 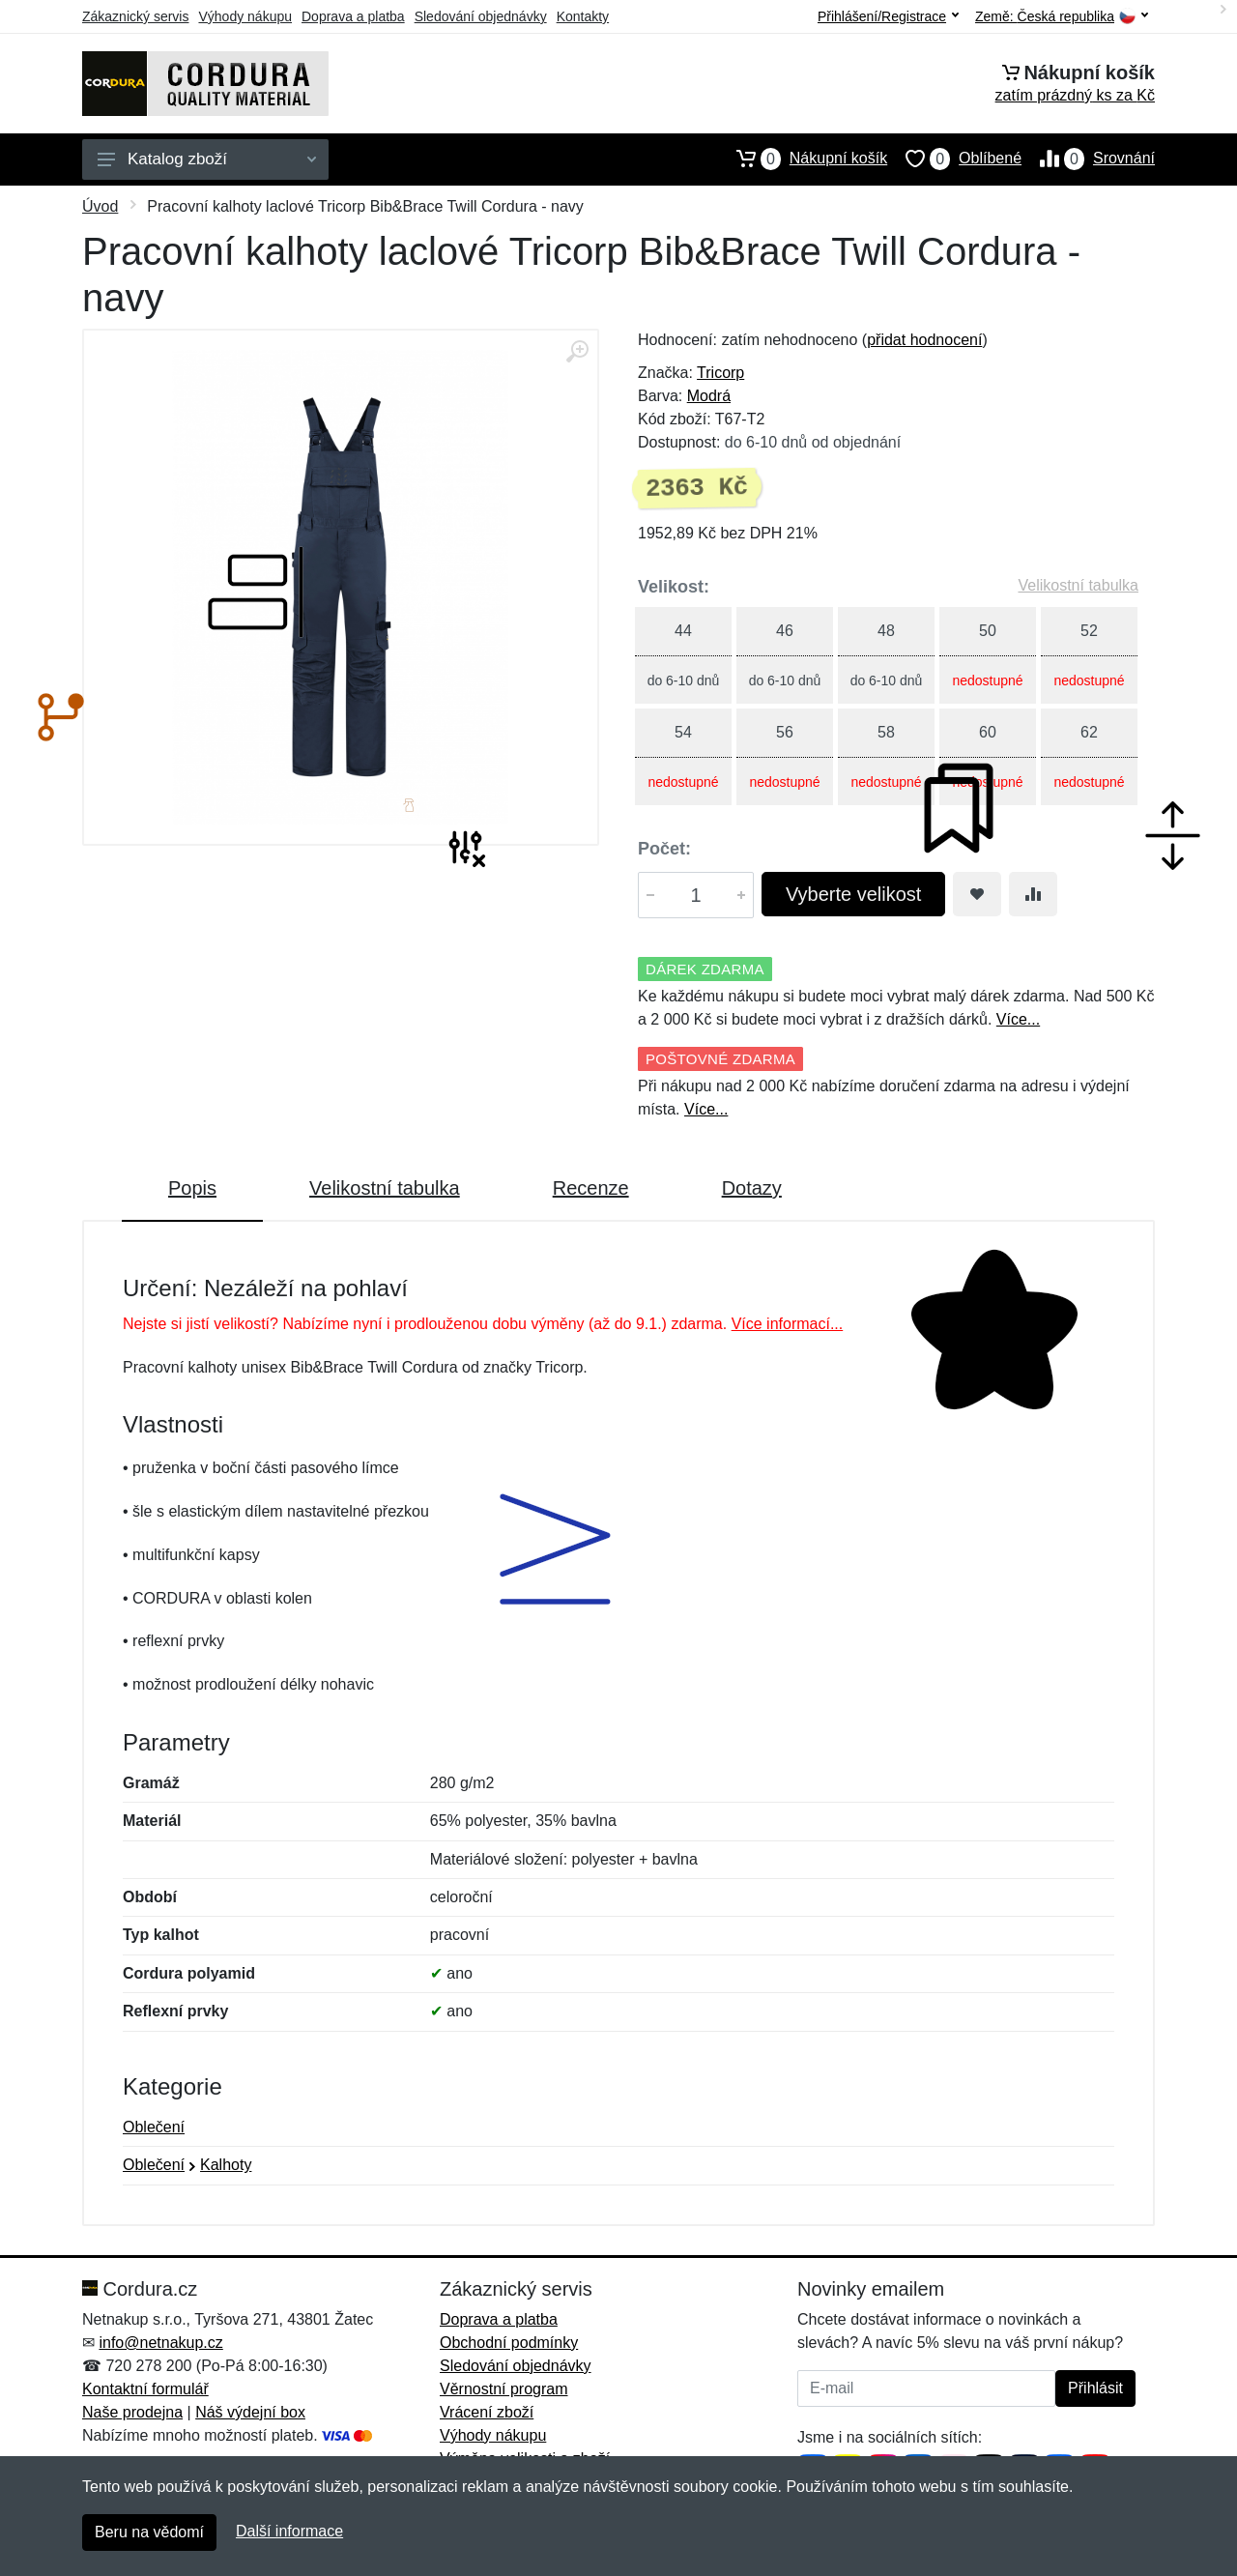 What do you see at coordinates (994, 1333) in the screenshot?
I see `add to favorites` at bounding box center [994, 1333].